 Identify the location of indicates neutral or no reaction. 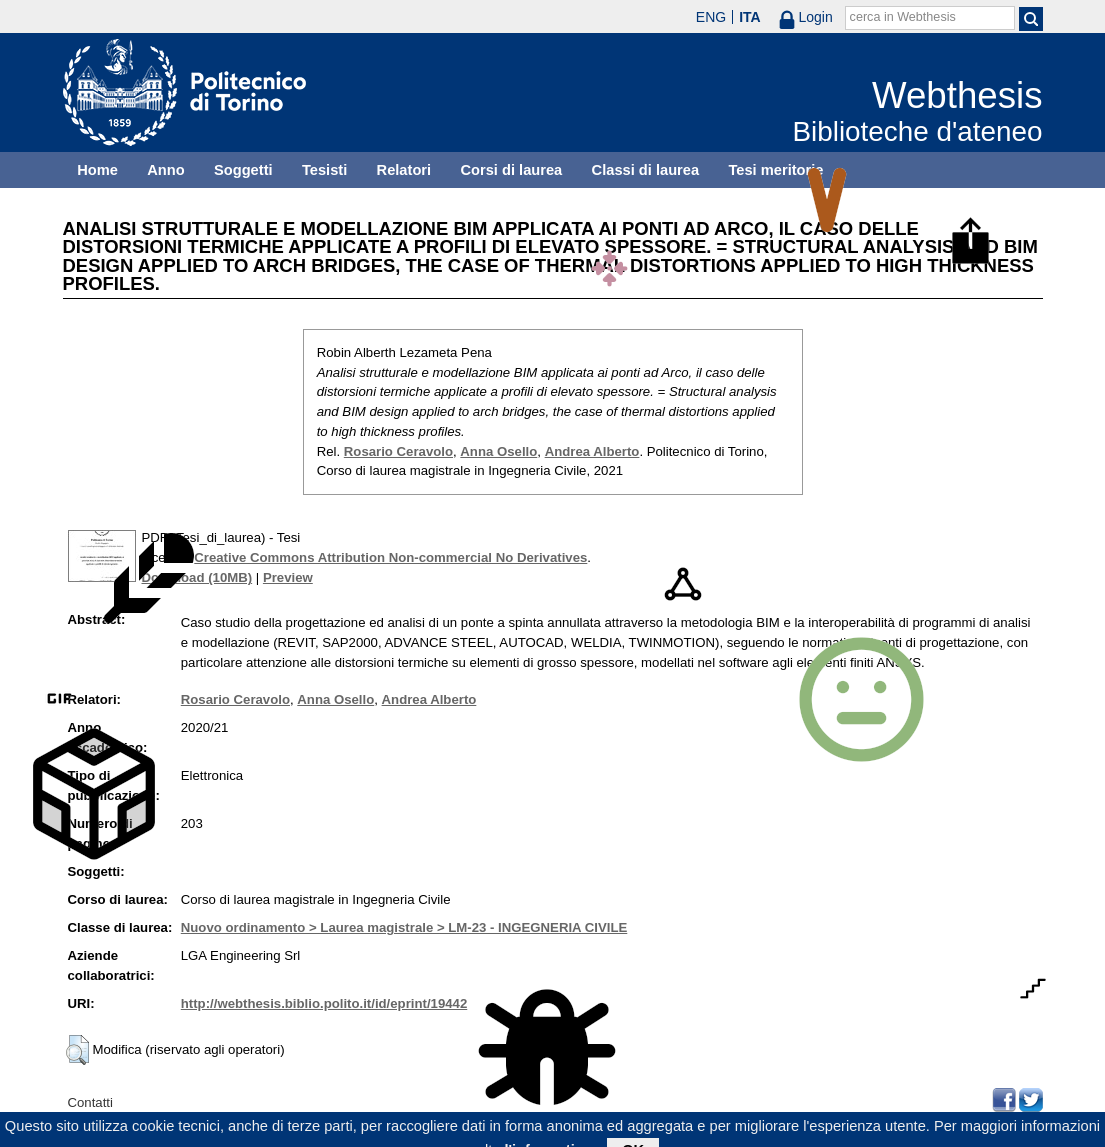
(861, 699).